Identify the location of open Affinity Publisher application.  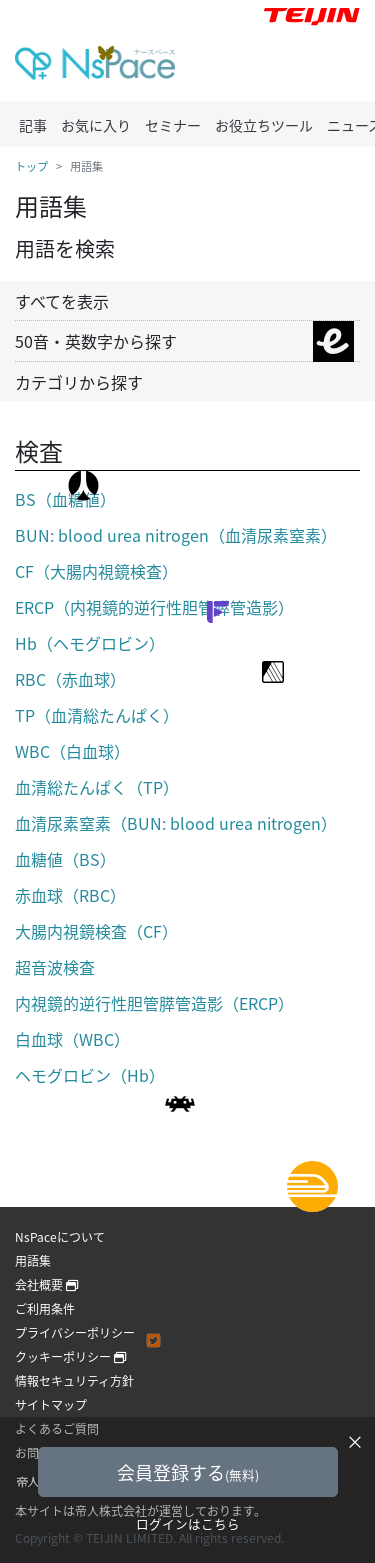
(273, 672).